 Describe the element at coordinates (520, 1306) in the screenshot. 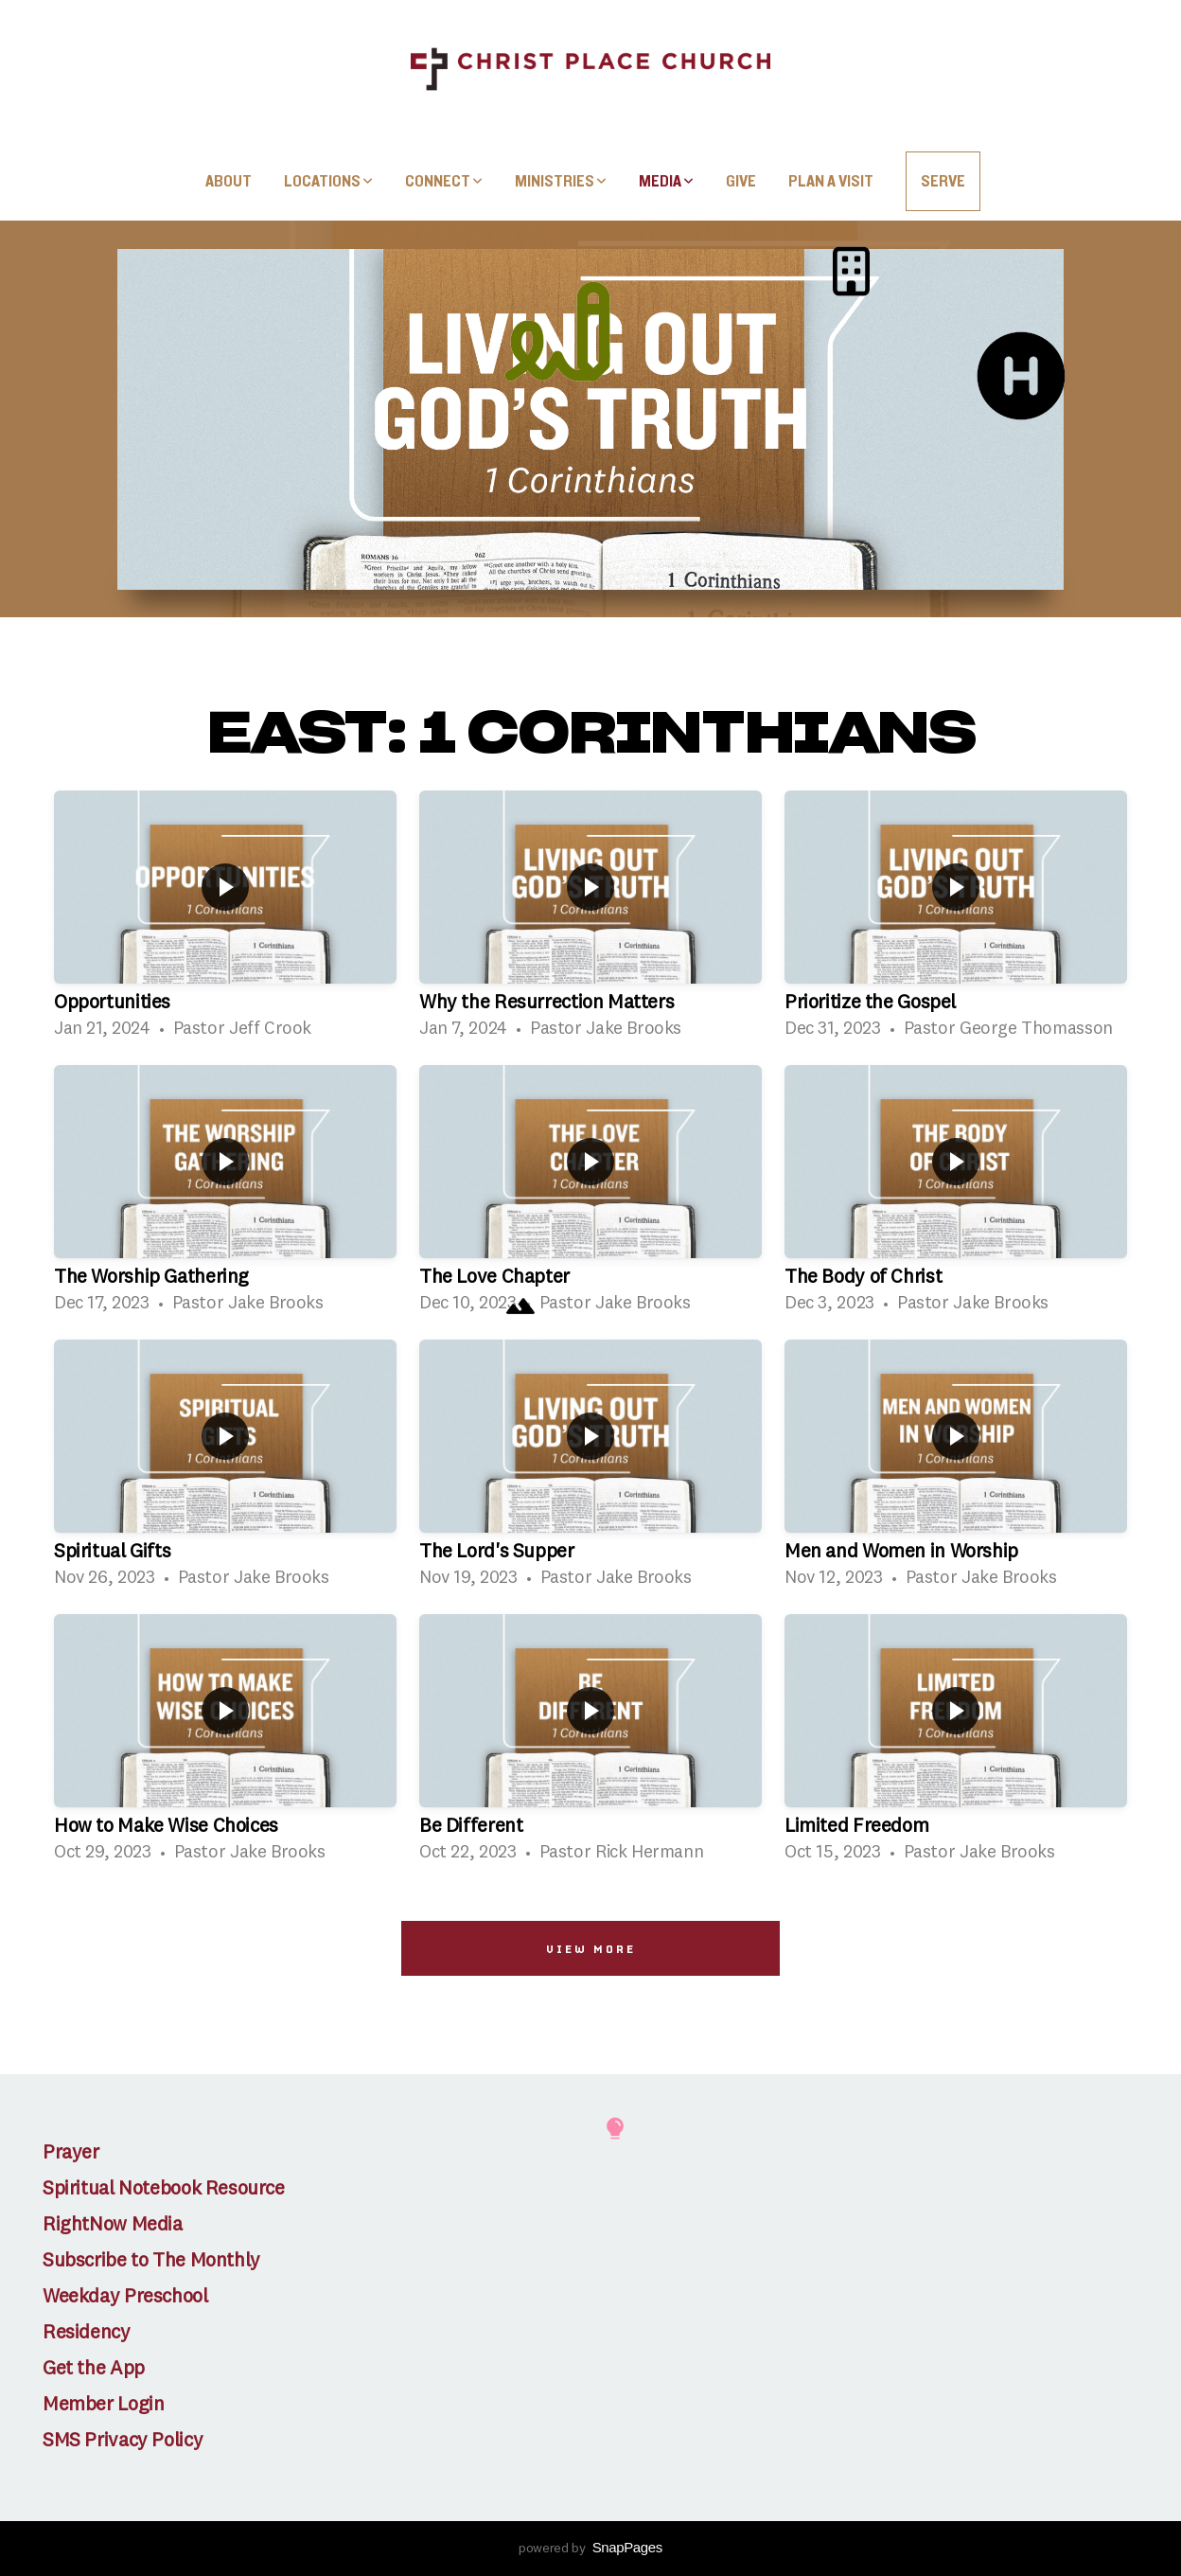

I see `view terrain or topographic map layer` at that location.